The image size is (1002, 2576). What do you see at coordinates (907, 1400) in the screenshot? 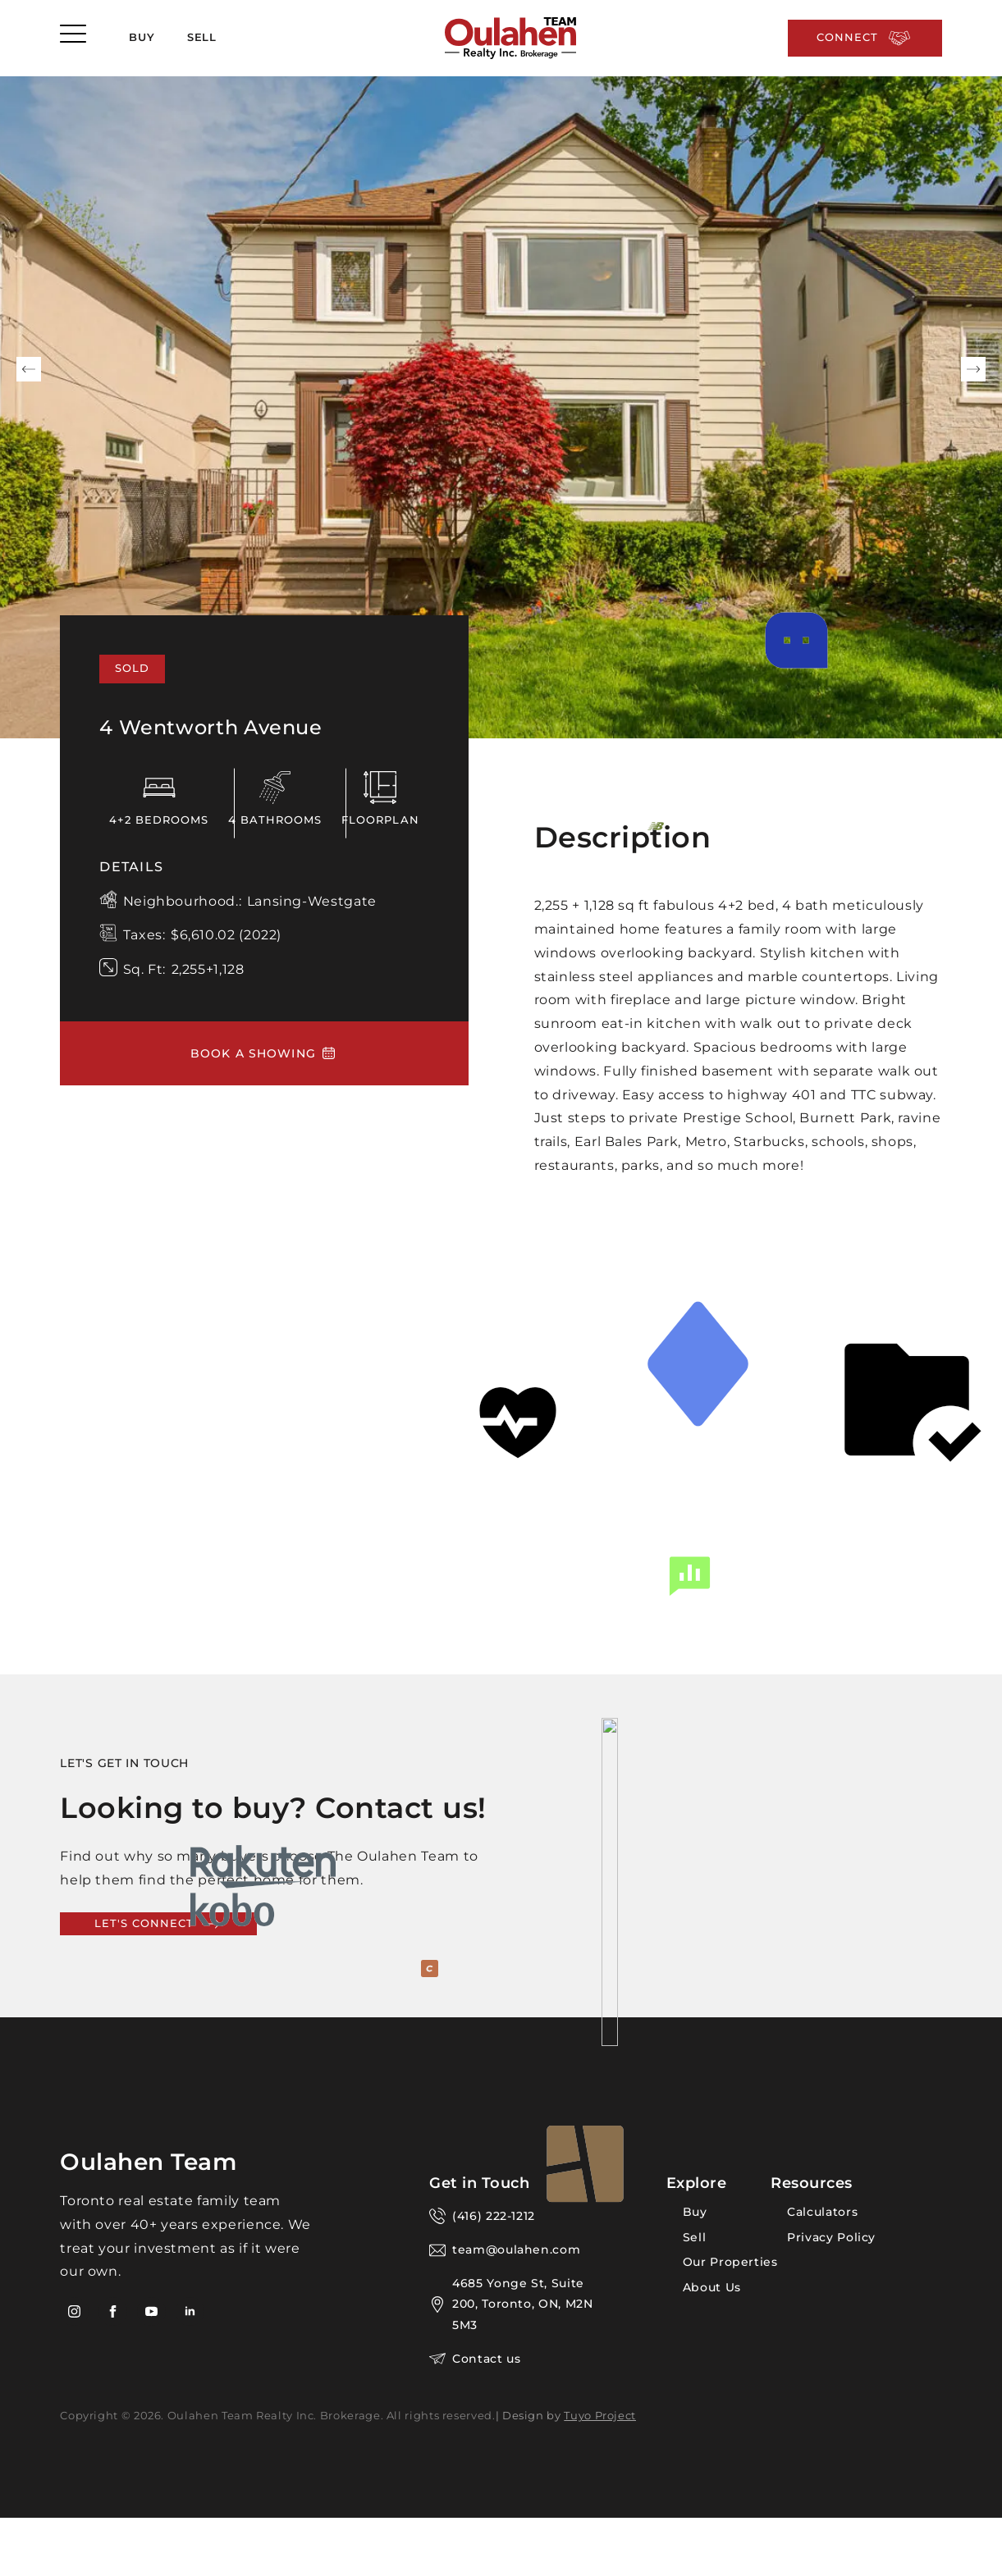
I see `folder verified or approved` at bounding box center [907, 1400].